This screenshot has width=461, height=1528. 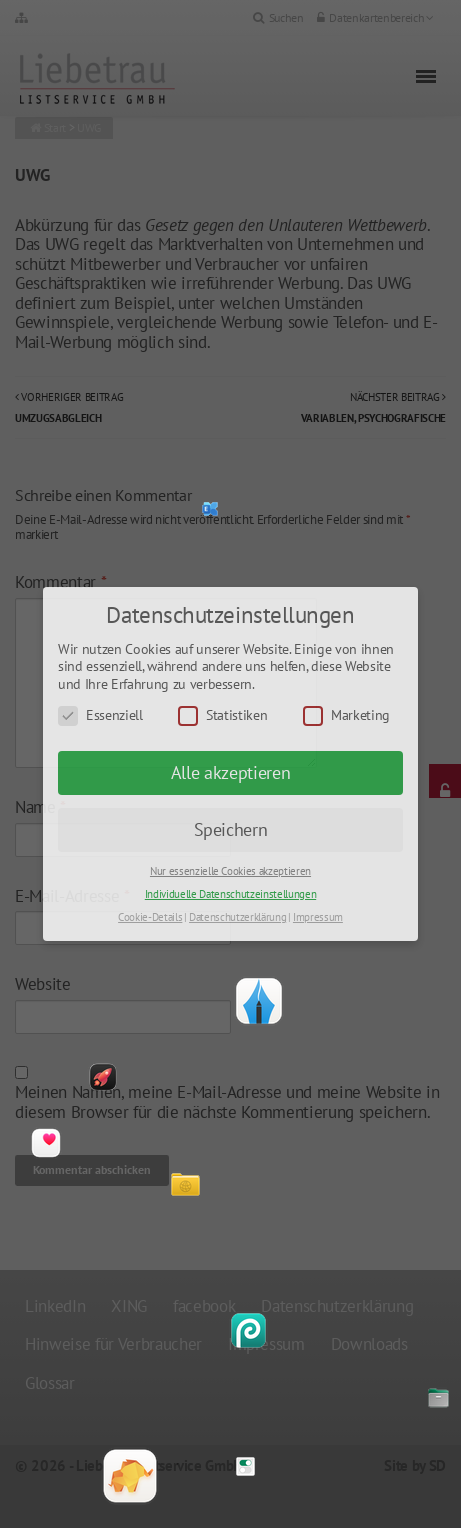 What do you see at coordinates (245, 1466) in the screenshot?
I see `open system tweaks or customization settings` at bounding box center [245, 1466].